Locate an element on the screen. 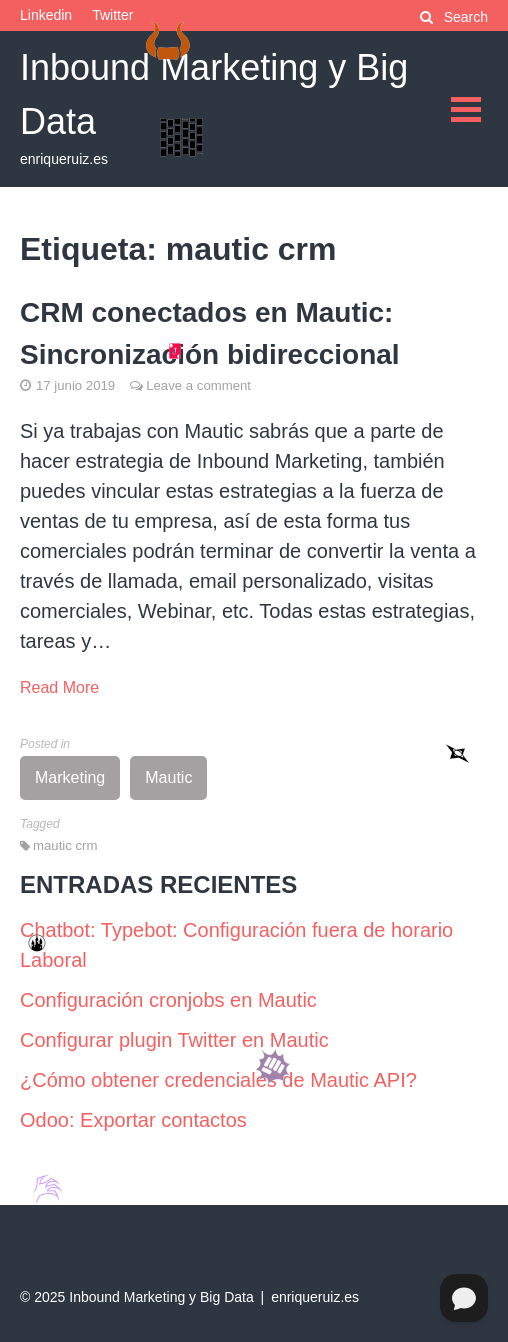 The image size is (508, 1342). access viking or warrior-themed game content is located at coordinates (168, 42).